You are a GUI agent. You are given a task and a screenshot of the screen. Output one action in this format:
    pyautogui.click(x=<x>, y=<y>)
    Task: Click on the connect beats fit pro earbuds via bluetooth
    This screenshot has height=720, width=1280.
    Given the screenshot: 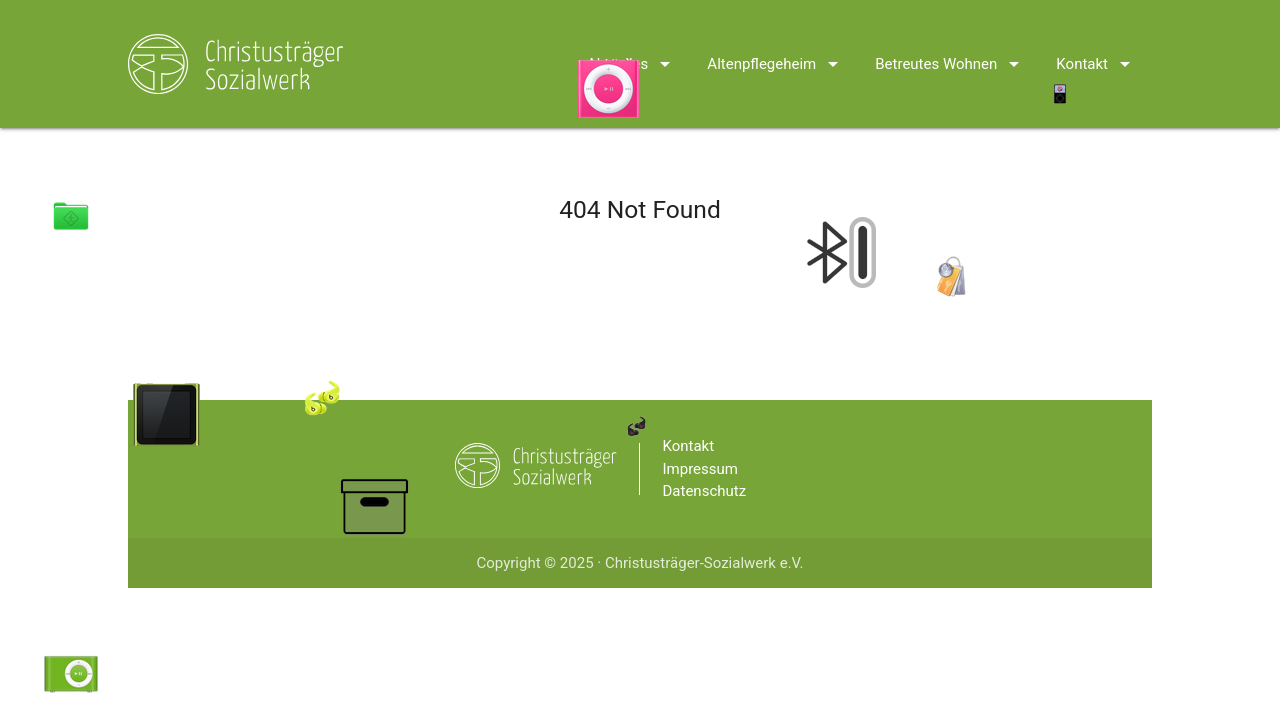 What is the action you would take?
    pyautogui.click(x=636, y=426)
    